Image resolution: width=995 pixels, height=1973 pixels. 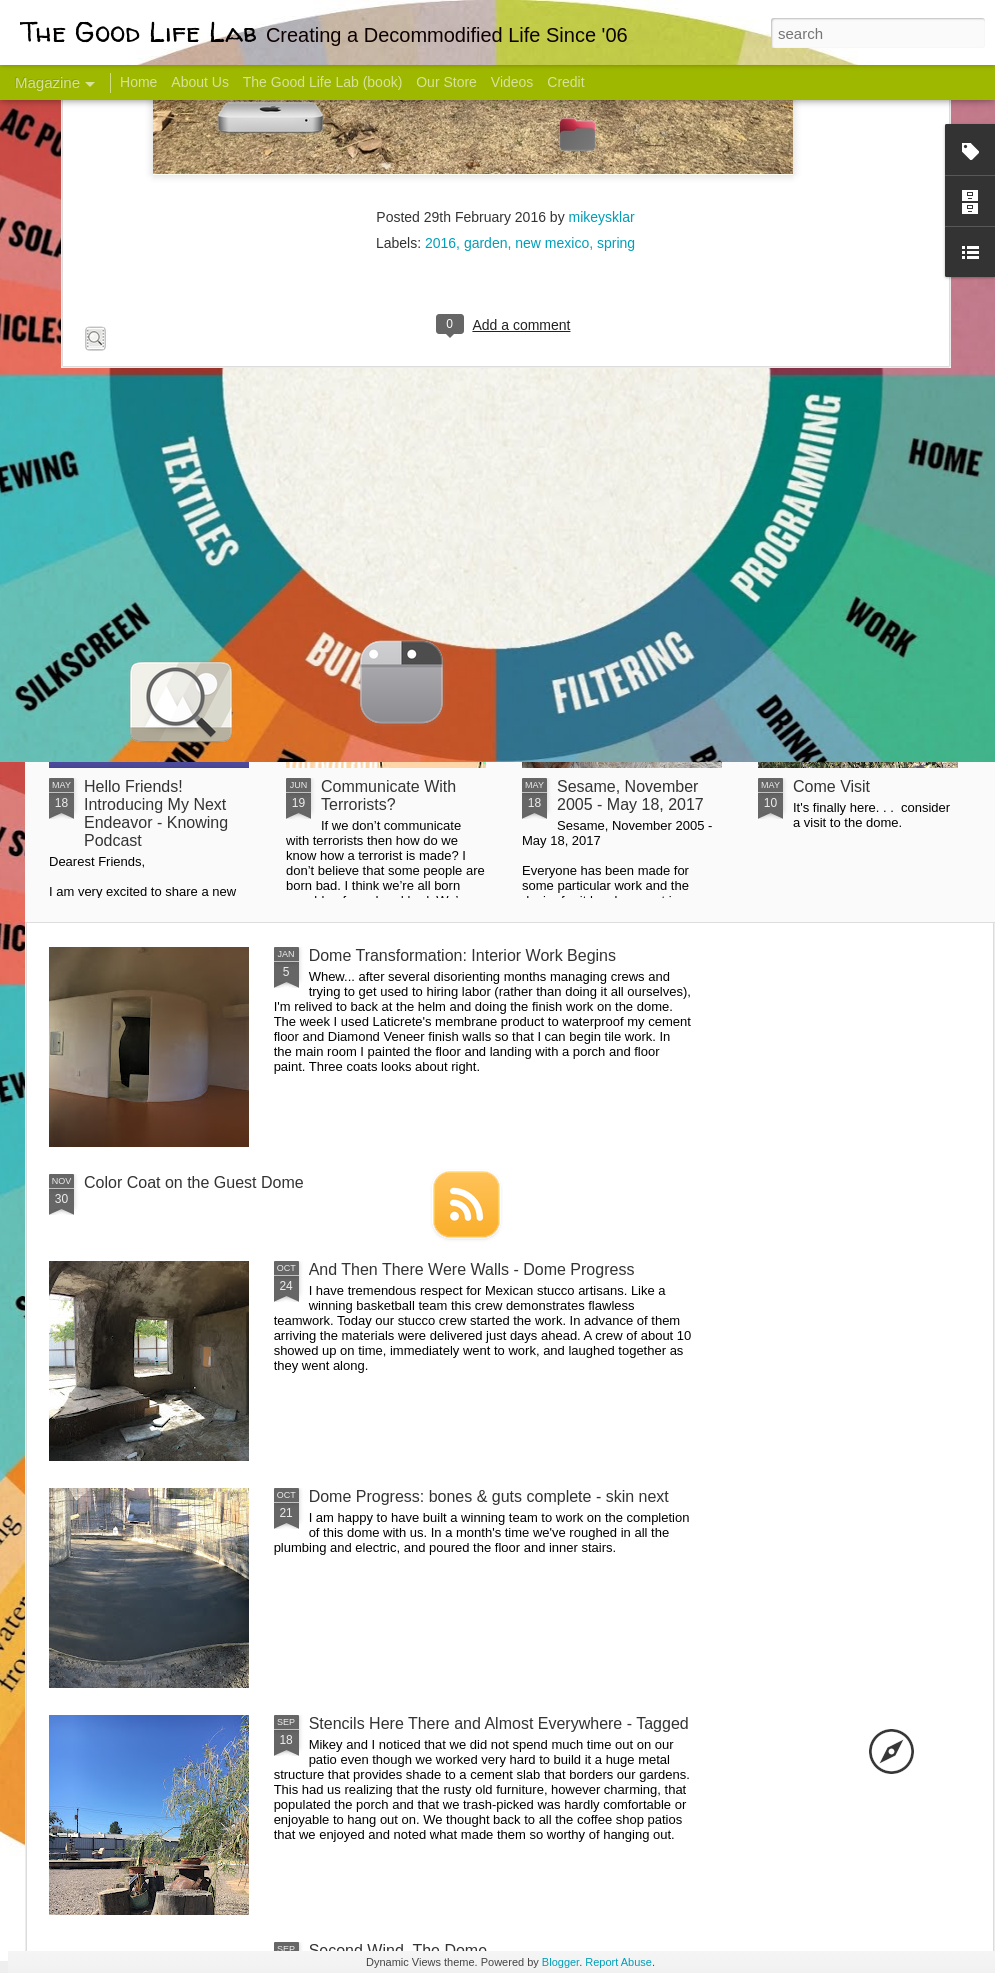 I want to click on open the default web browser, so click(x=891, y=1751).